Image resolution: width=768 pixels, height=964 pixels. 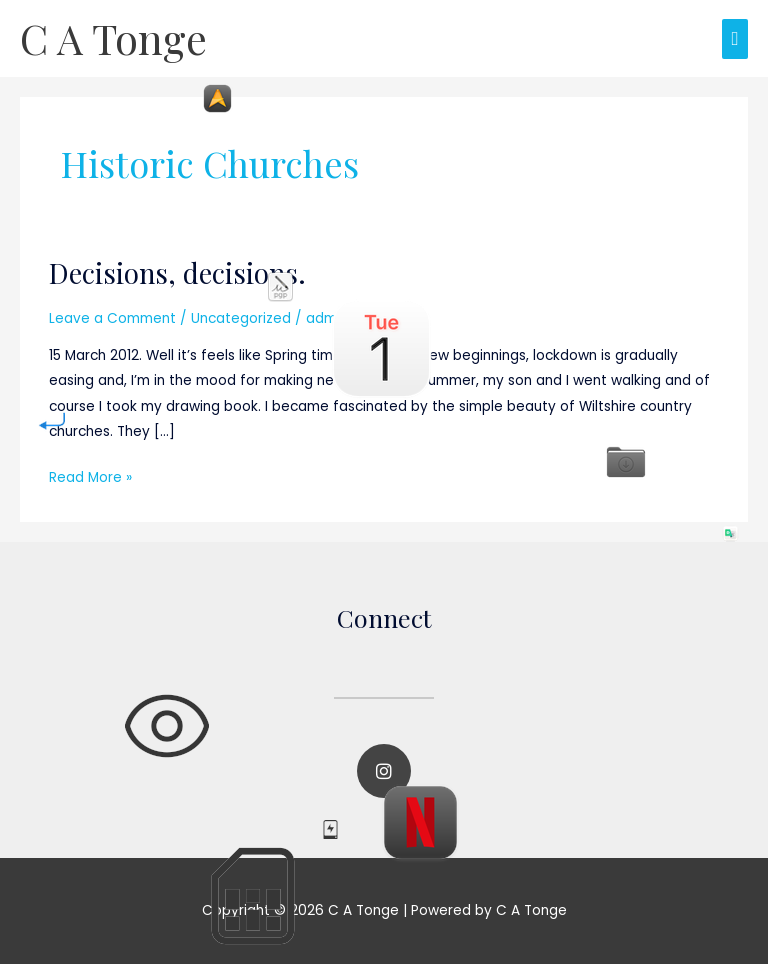 What do you see at coordinates (730, 533) in the screenshot?
I see `open dialect translation app` at bounding box center [730, 533].